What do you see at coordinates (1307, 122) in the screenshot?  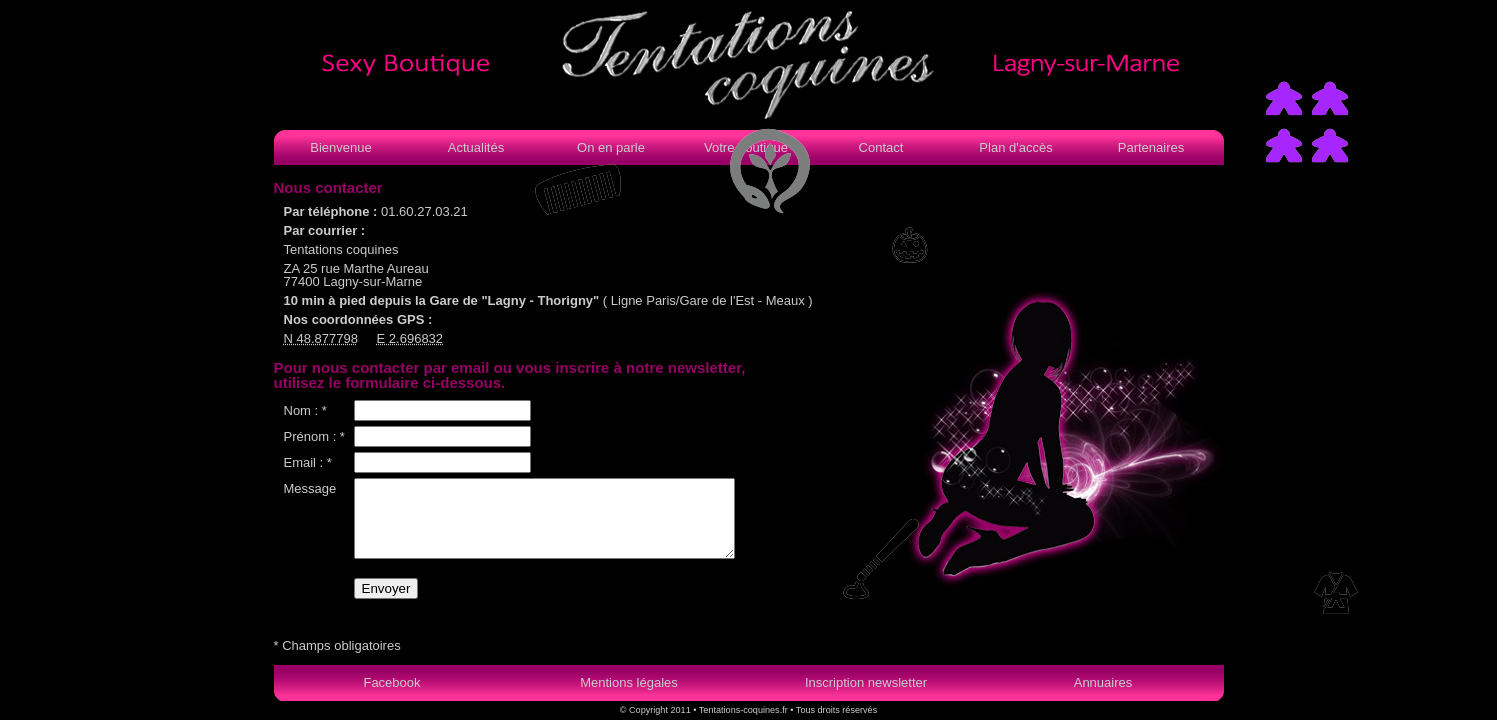 I see `view all players in the game` at bounding box center [1307, 122].